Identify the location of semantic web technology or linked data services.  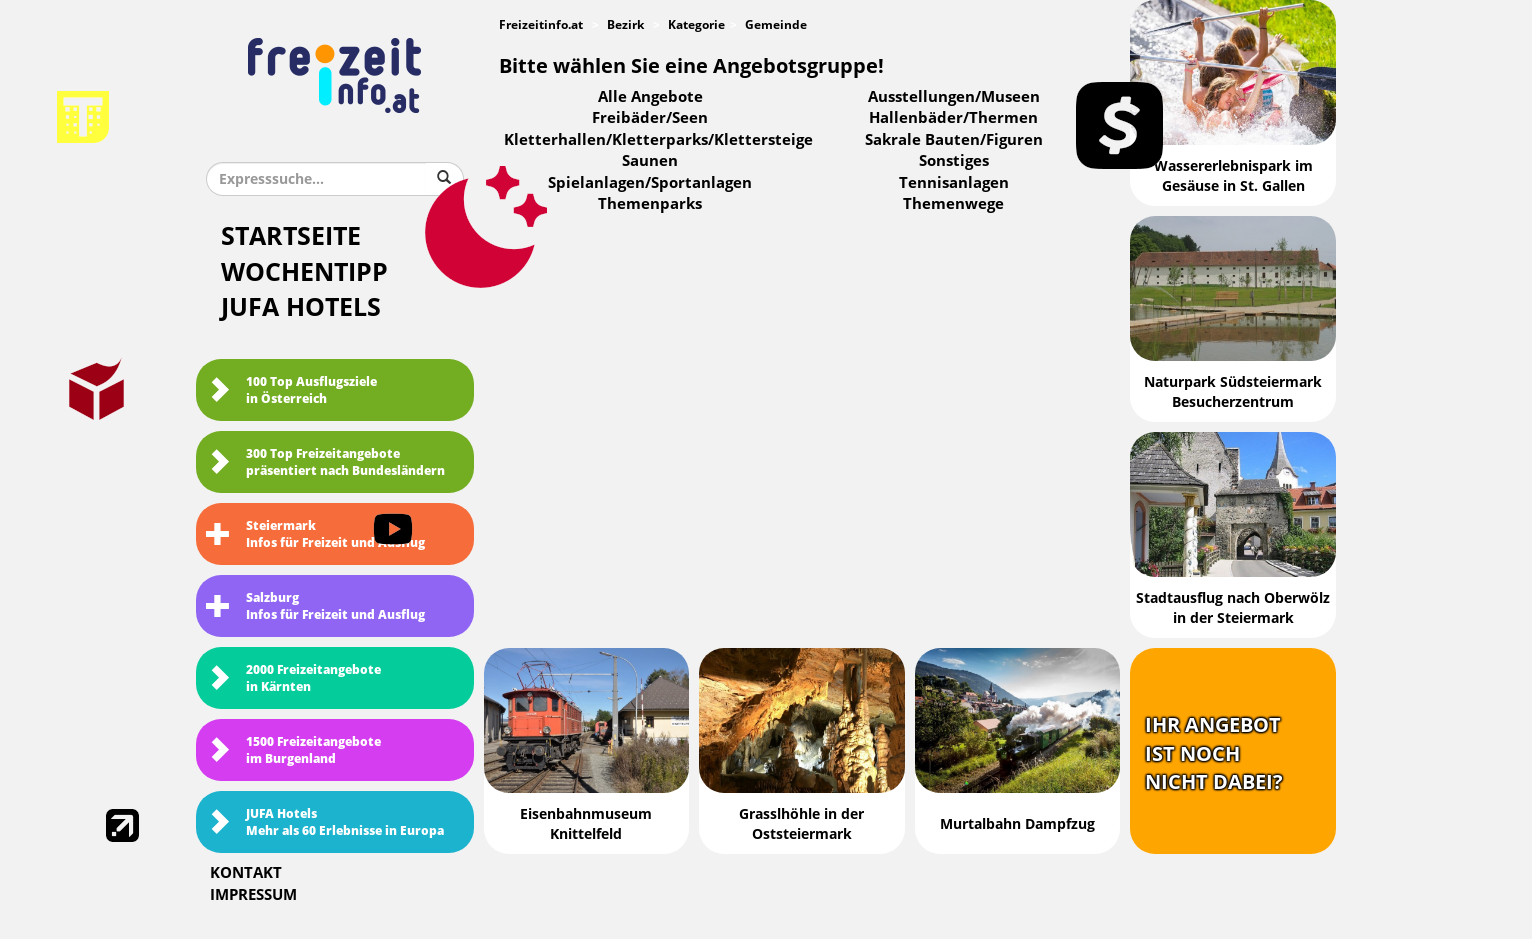
(96, 388).